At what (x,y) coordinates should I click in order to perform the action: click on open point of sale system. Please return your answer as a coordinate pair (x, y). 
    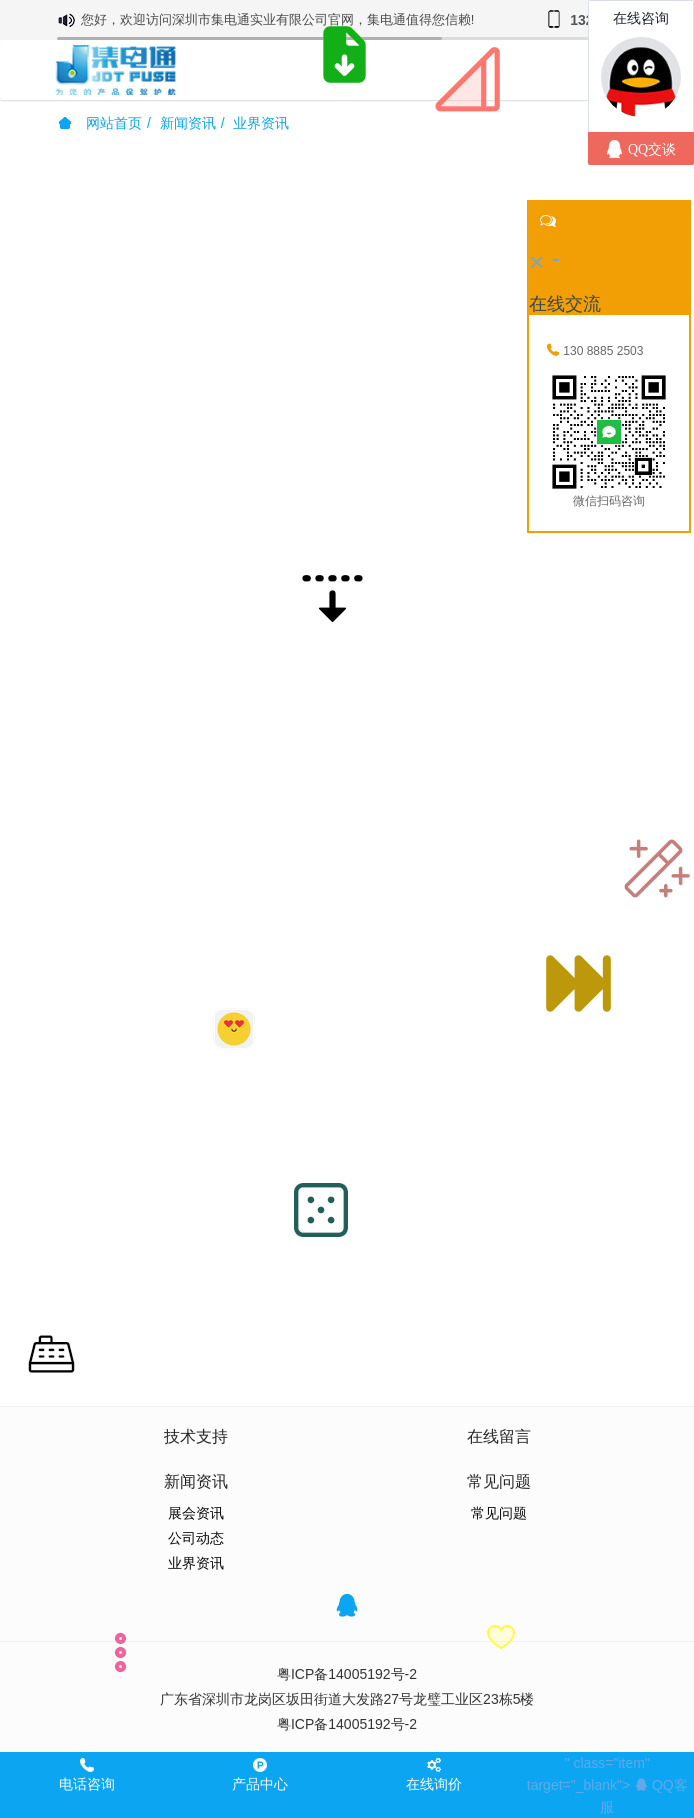
    Looking at the image, I should click on (51, 1356).